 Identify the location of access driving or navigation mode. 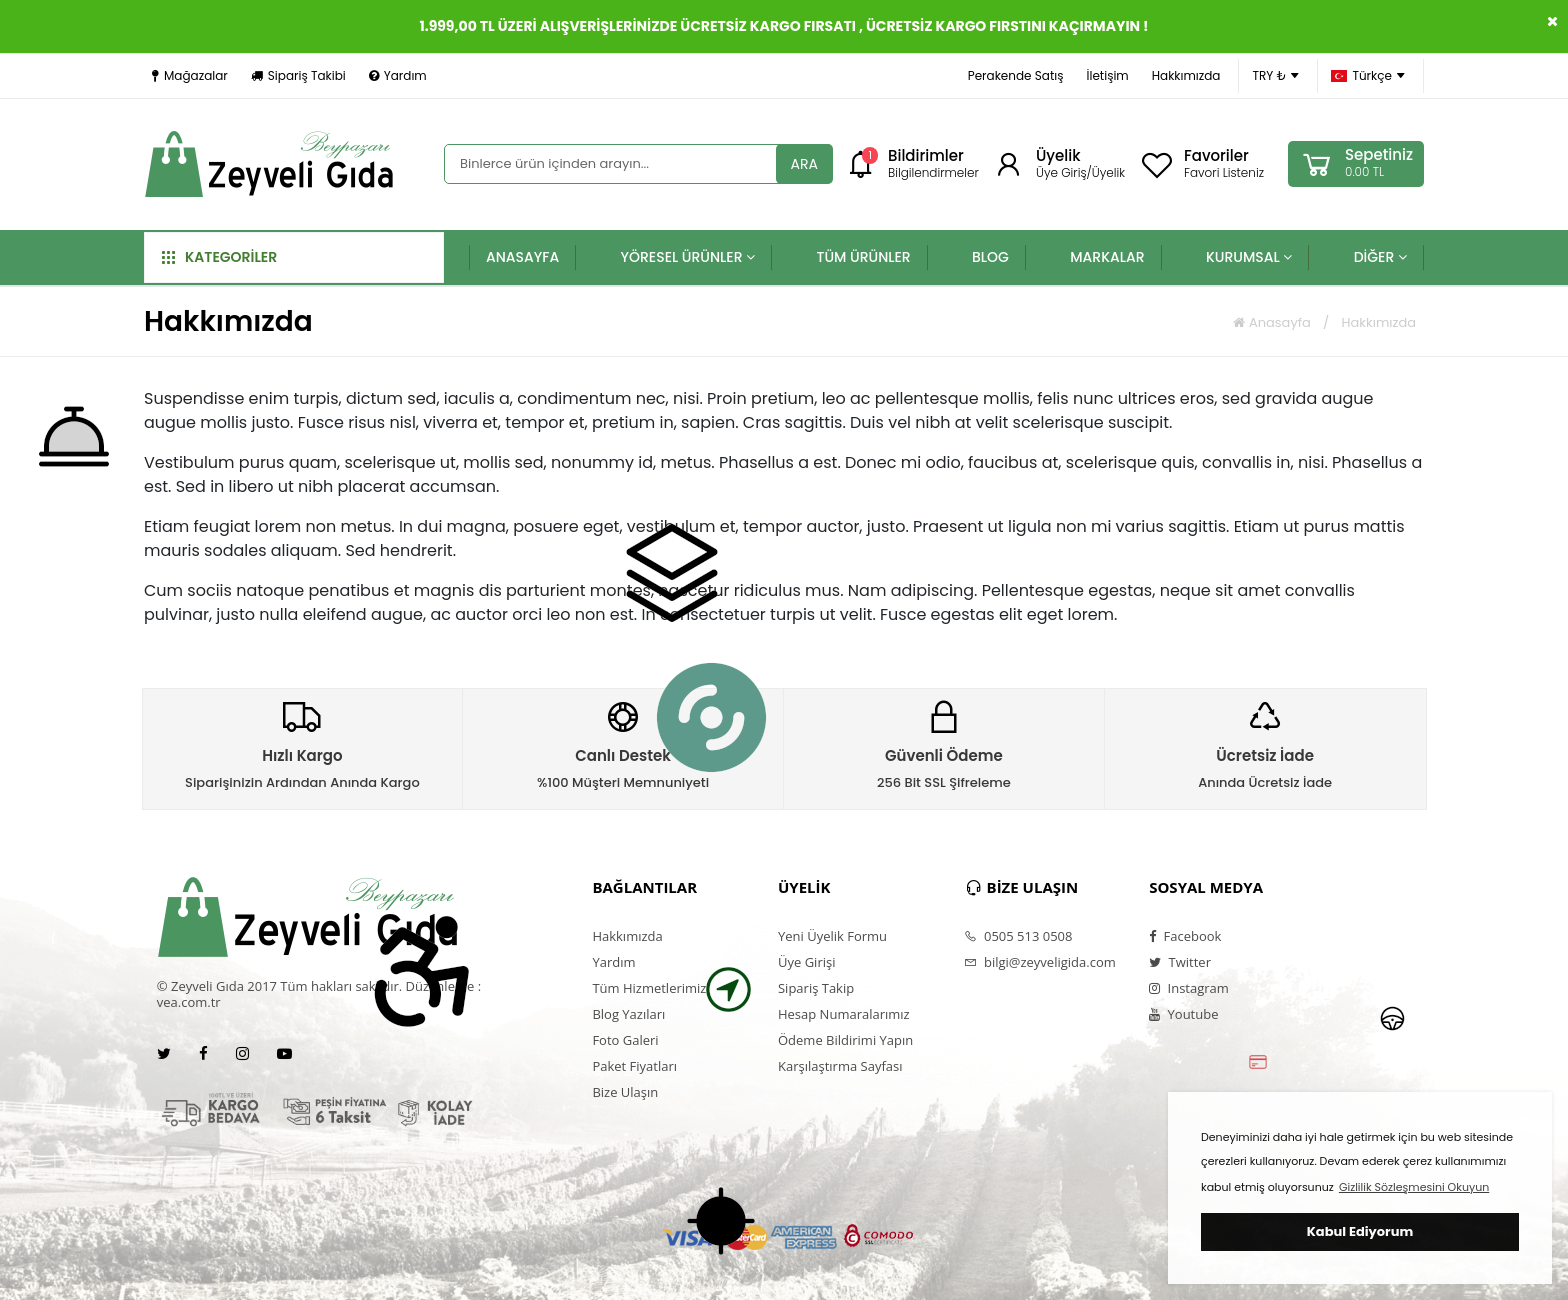
(1392, 1018).